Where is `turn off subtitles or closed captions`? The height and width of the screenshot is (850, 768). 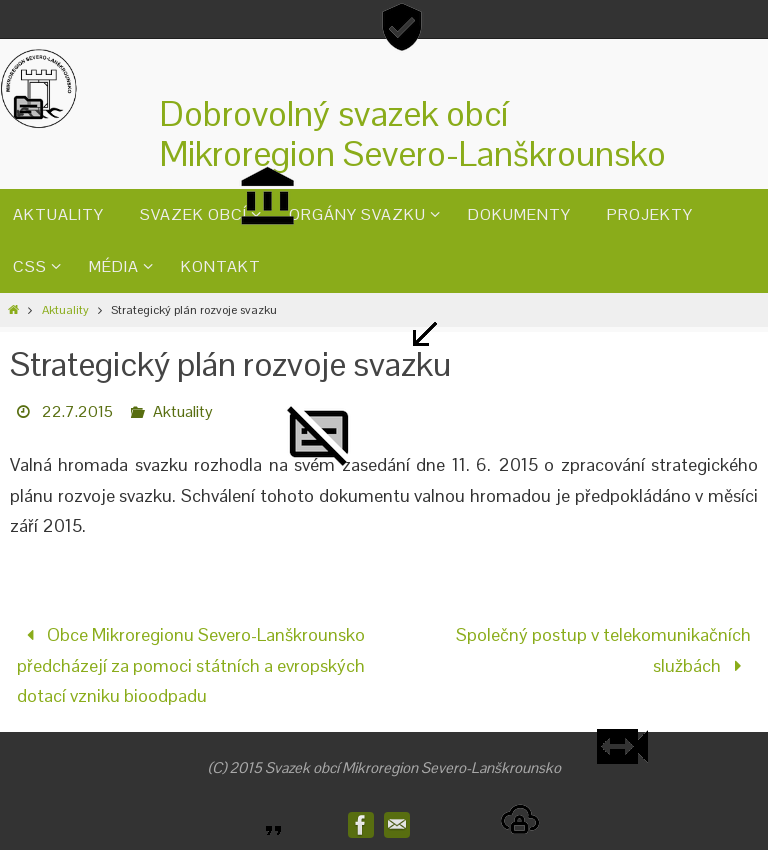 turn off subtitles or closed captions is located at coordinates (319, 434).